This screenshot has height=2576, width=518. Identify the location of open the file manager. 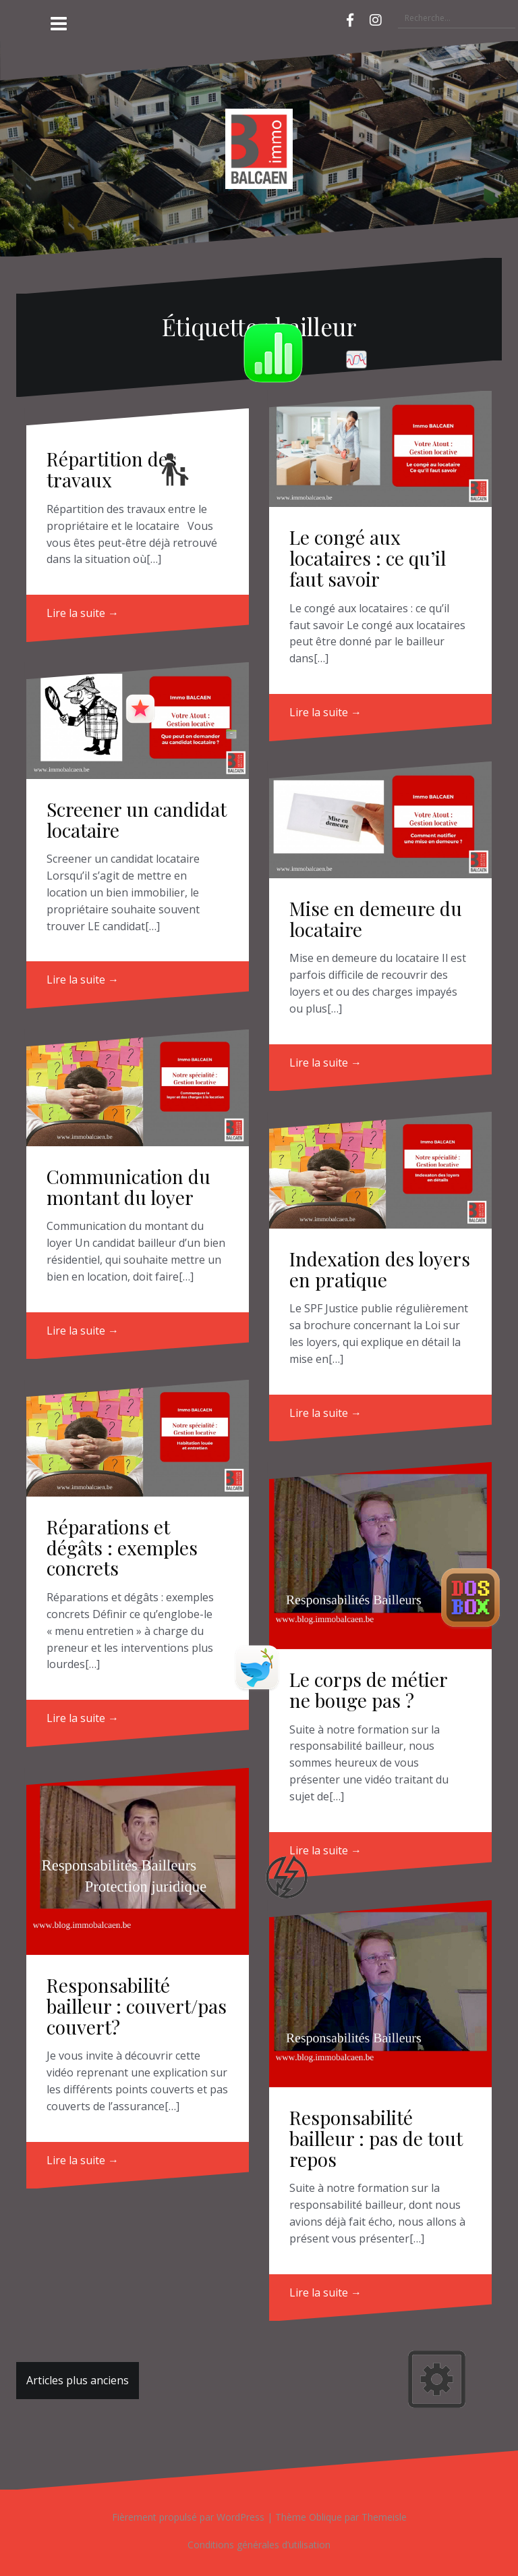
(231, 734).